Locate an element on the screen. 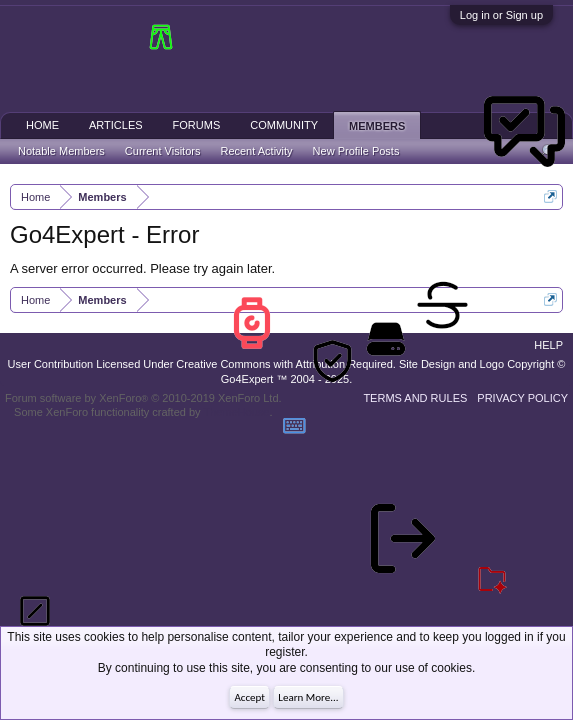  indicates a file ignored in diff comparison is located at coordinates (35, 611).